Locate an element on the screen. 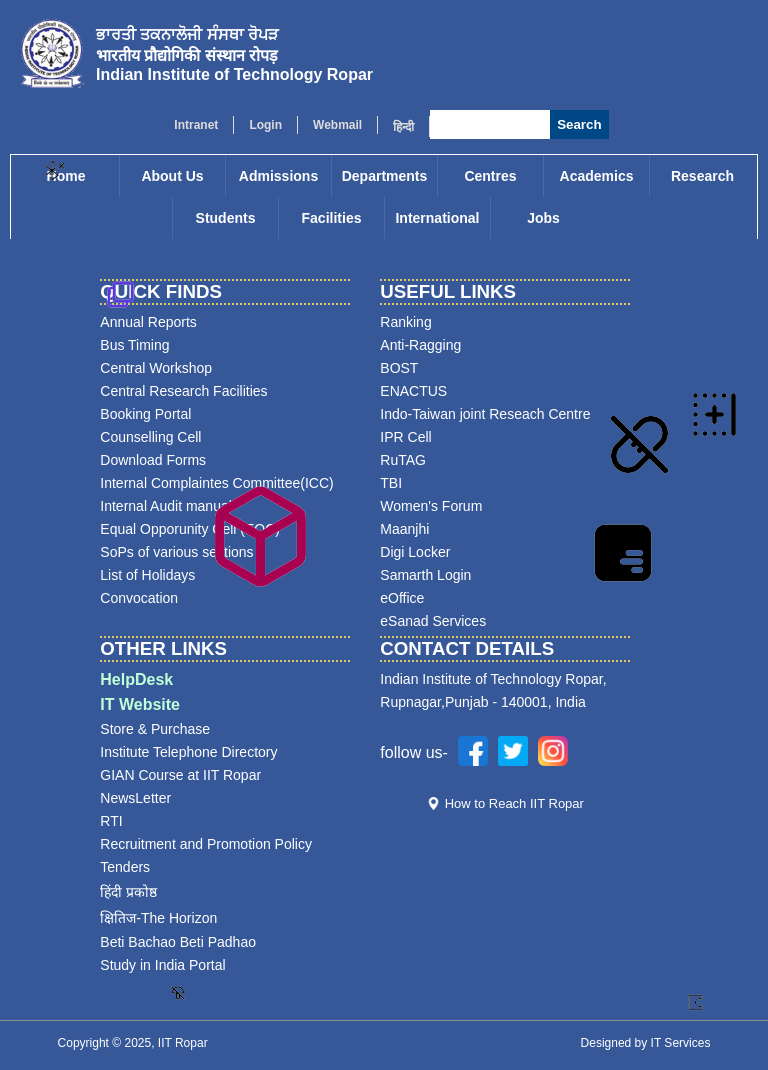 Image resolution: width=768 pixels, height=1070 pixels. view multiple items or layers is located at coordinates (120, 294).